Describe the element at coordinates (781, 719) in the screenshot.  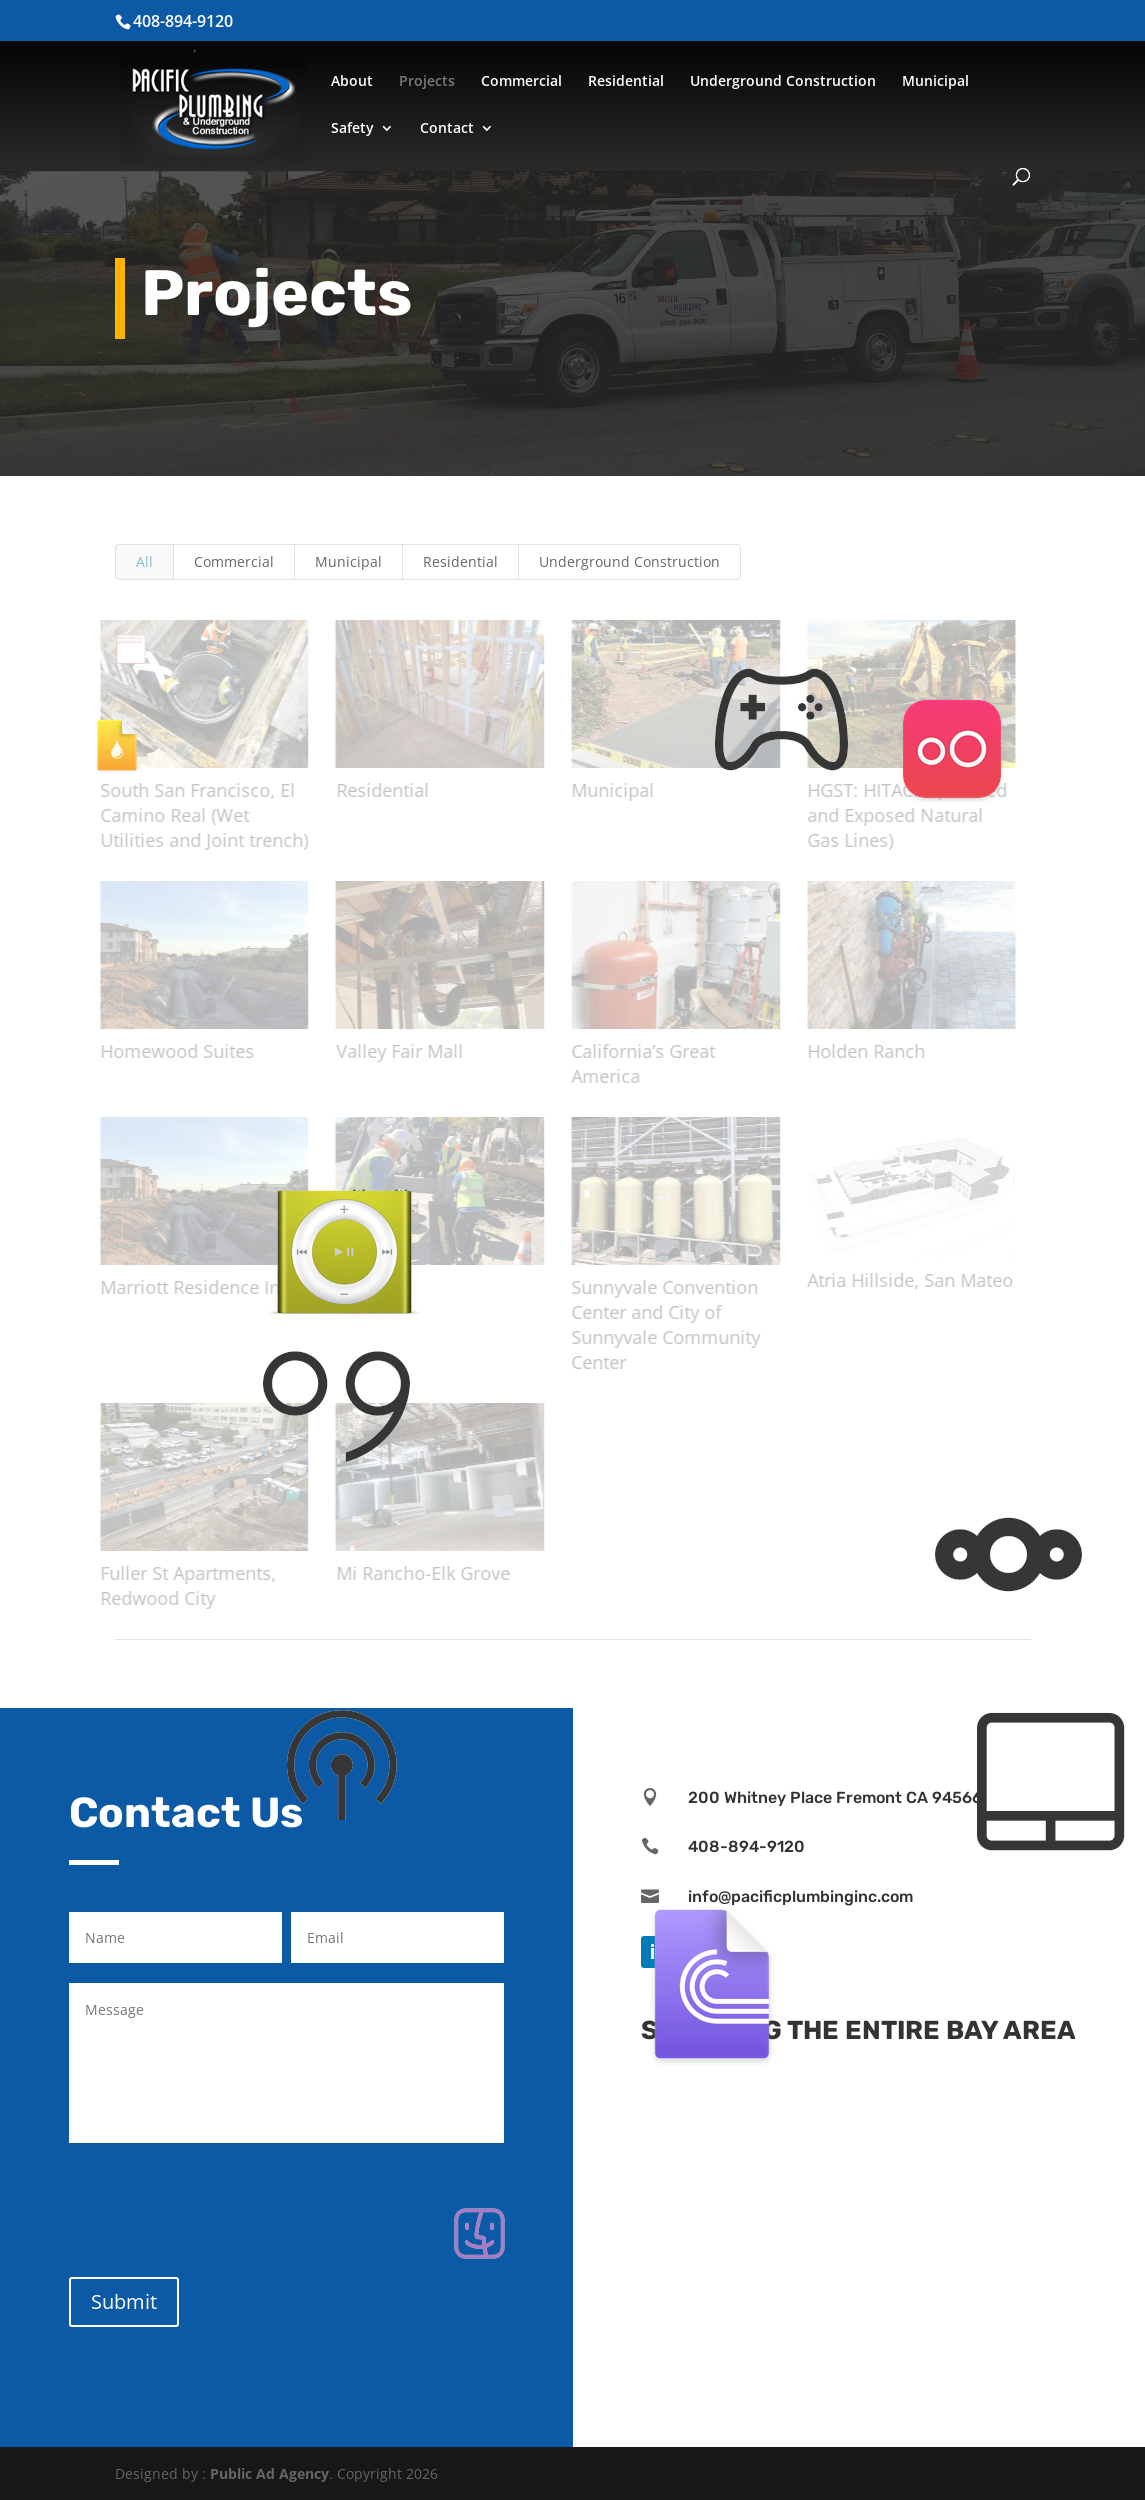
I see `access games and gaming applications` at that location.